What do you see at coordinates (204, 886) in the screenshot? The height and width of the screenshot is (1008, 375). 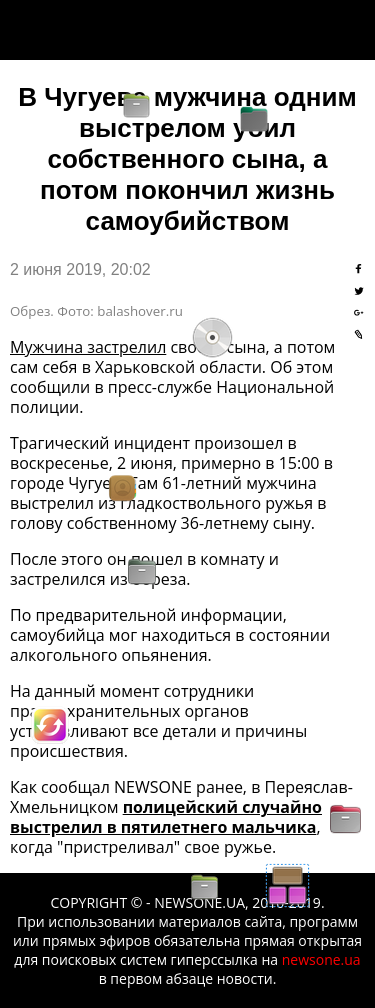 I see `open file manager application` at bounding box center [204, 886].